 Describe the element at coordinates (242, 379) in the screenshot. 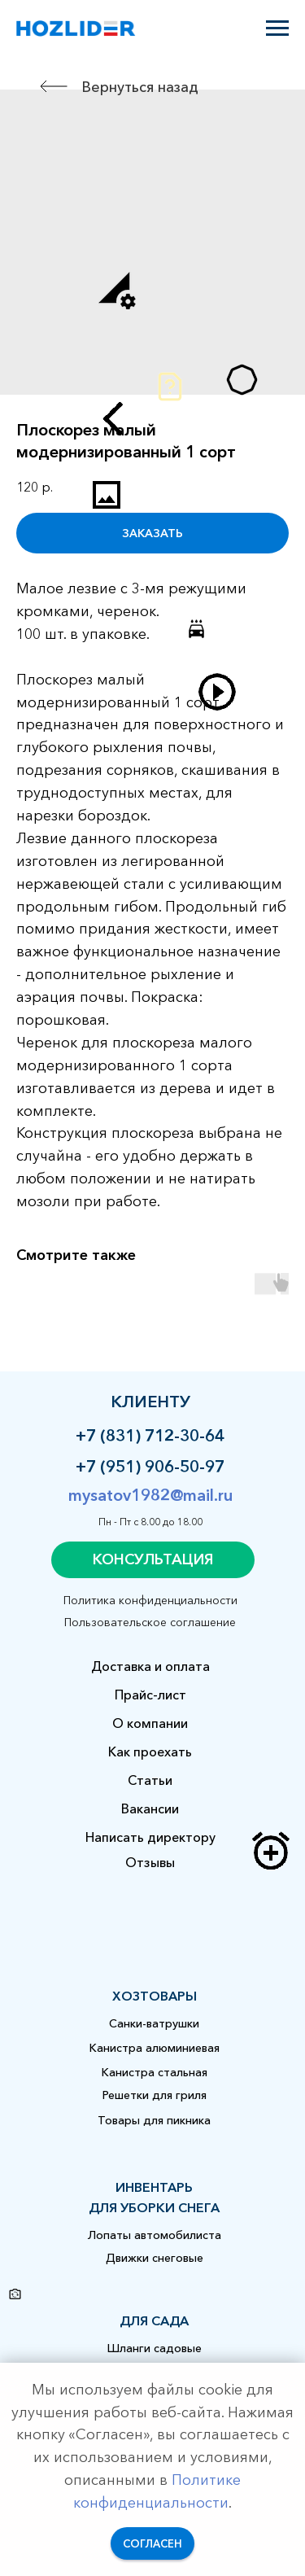

I see `stop or warning indicator` at that location.